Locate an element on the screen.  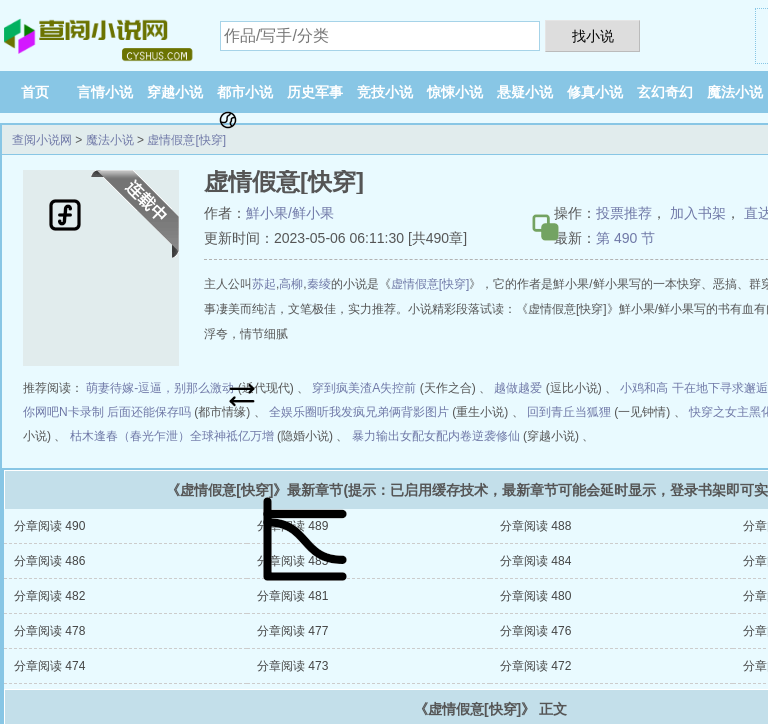
switch to global or worldwide view is located at coordinates (228, 120).